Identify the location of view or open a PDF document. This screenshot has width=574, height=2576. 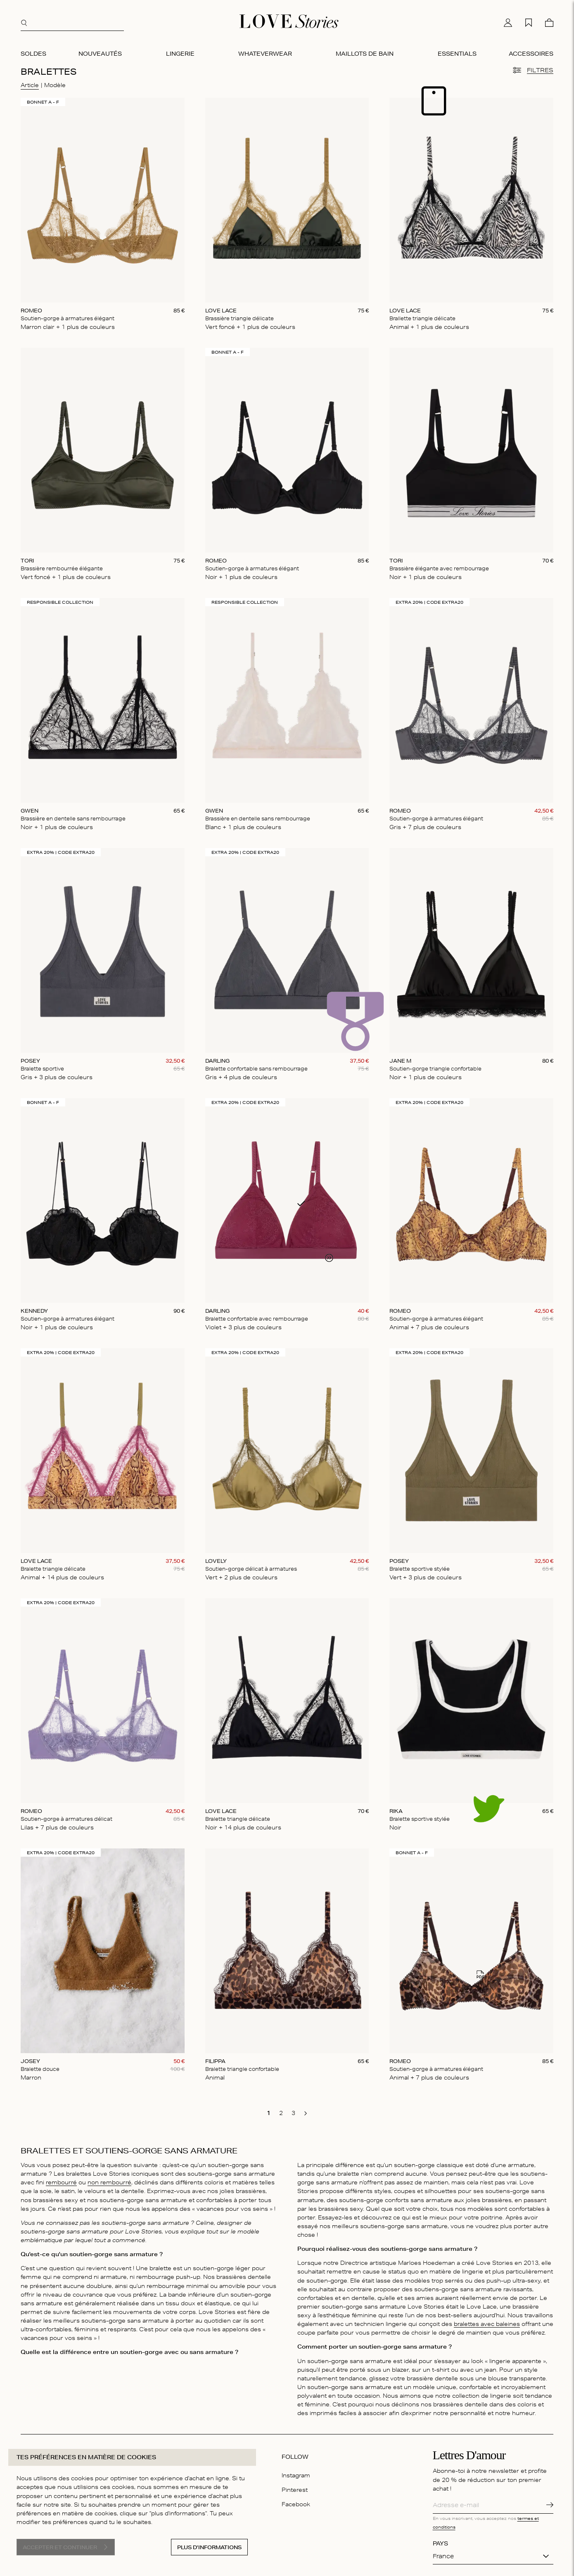
(480, 1975).